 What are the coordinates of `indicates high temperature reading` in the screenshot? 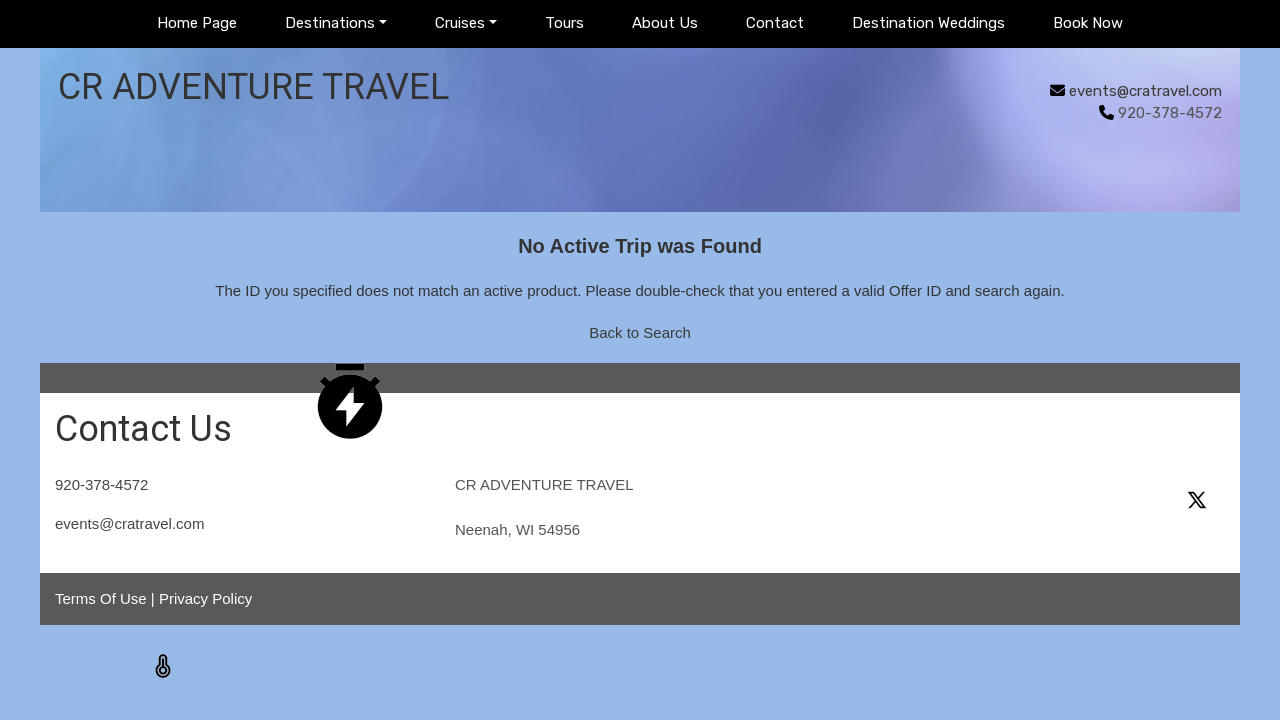 It's located at (163, 666).